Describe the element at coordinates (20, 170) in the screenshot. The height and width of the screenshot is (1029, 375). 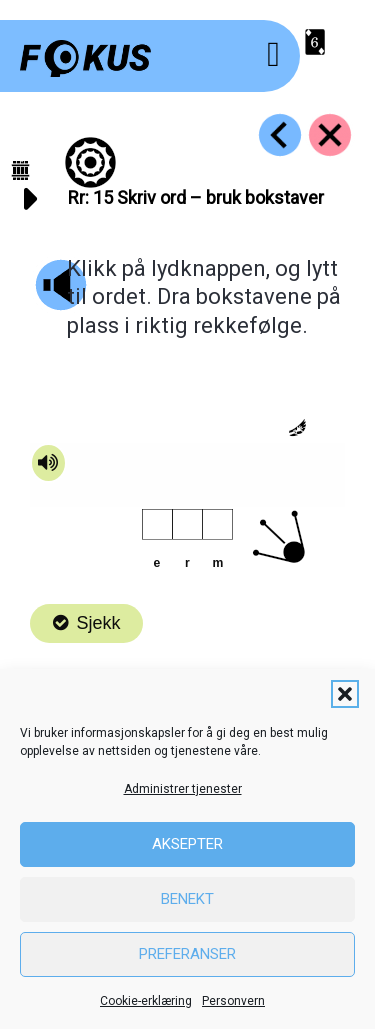
I see `wood or lumber resources in inventory` at that location.